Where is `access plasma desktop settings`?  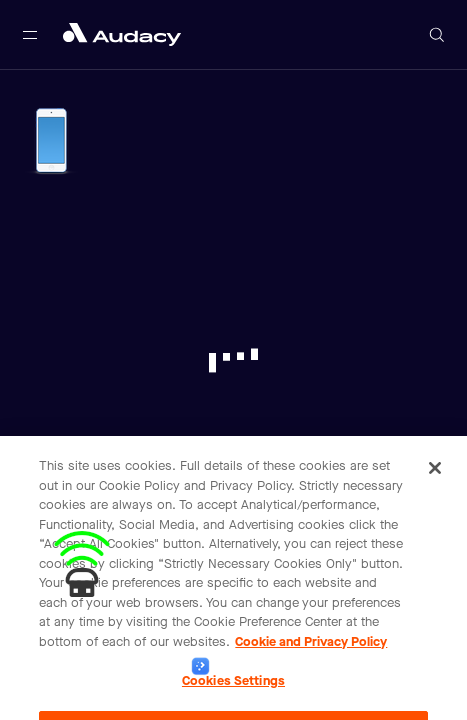
access plasma desktop settings is located at coordinates (200, 666).